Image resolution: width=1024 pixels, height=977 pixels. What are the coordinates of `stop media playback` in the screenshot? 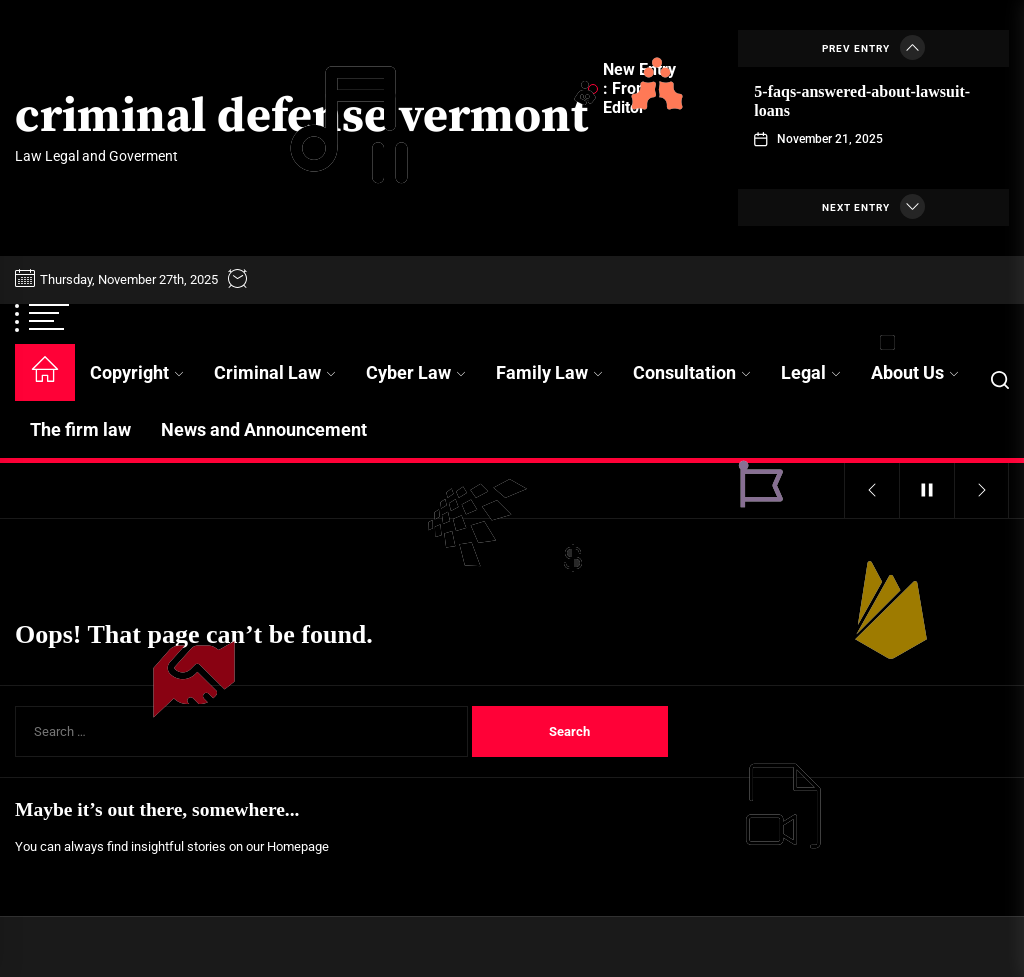 It's located at (887, 342).